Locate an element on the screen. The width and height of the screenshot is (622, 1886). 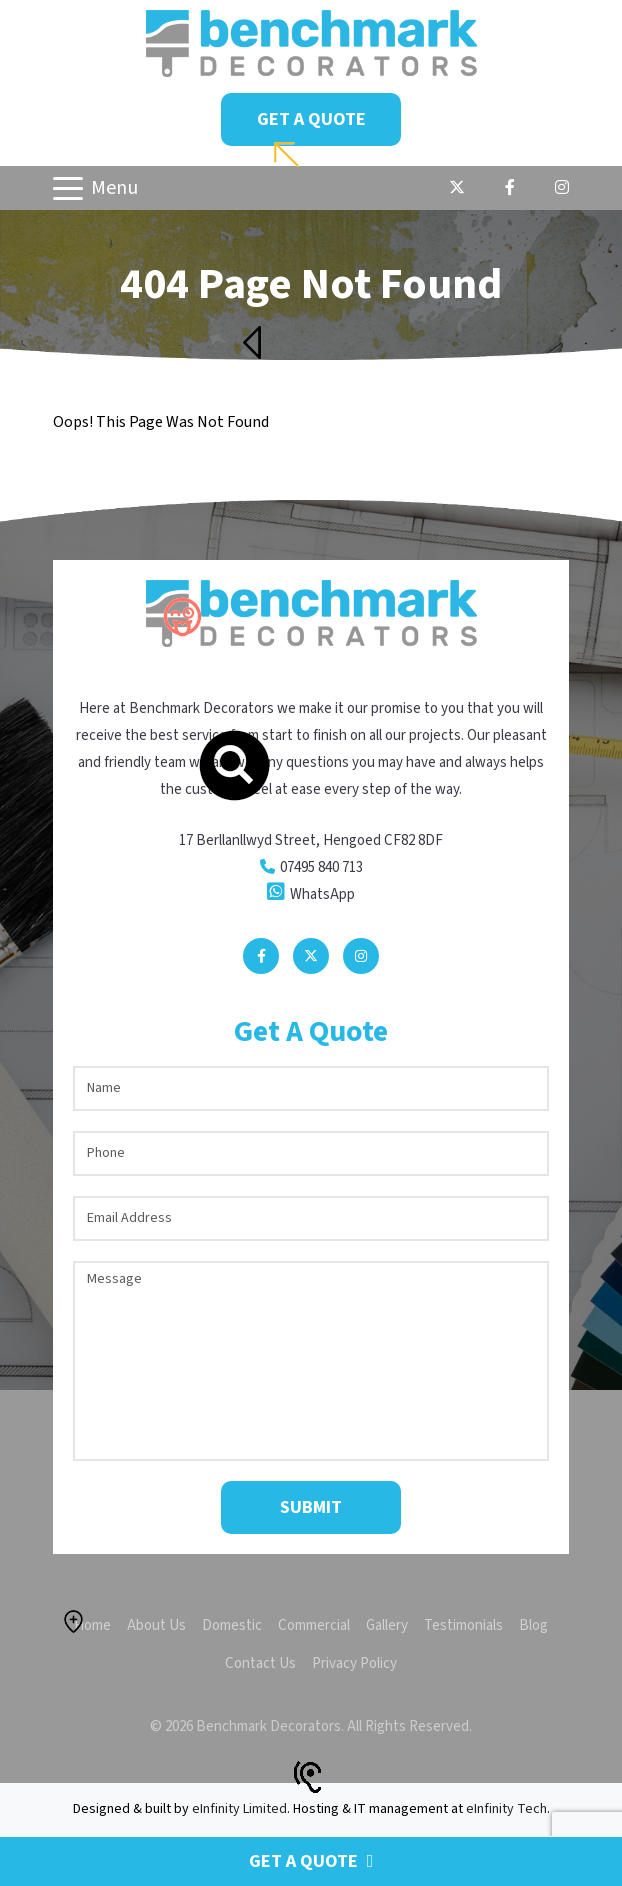
tap to search is located at coordinates (234, 765).